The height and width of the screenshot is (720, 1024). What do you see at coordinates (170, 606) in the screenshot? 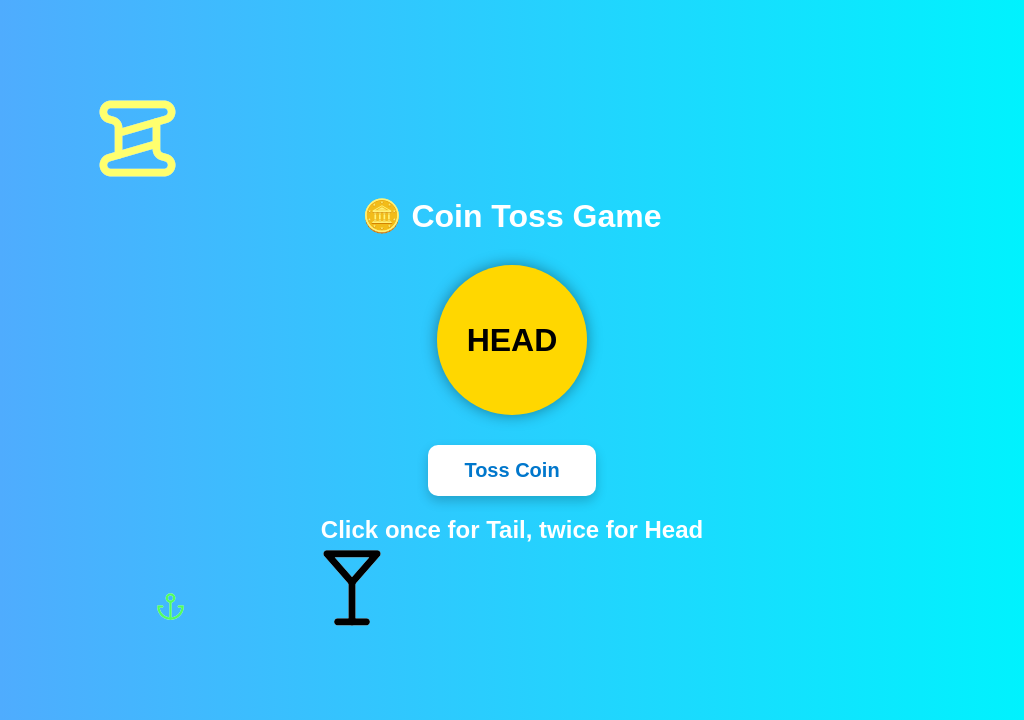
I see `anchor content to a fixed position` at bounding box center [170, 606].